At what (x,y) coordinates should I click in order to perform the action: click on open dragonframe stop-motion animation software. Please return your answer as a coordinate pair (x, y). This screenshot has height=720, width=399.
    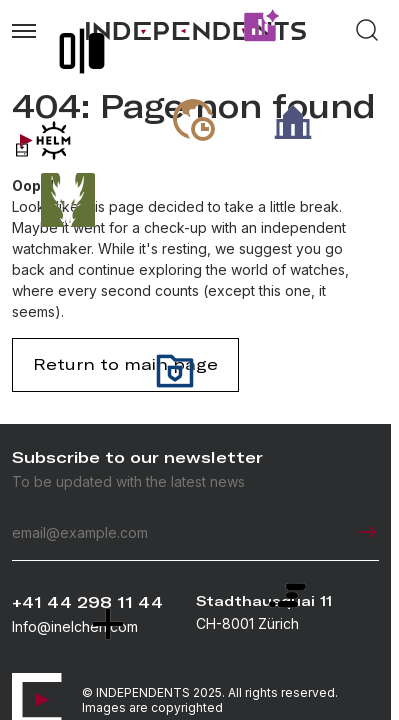
    Looking at the image, I should click on (68, 200).